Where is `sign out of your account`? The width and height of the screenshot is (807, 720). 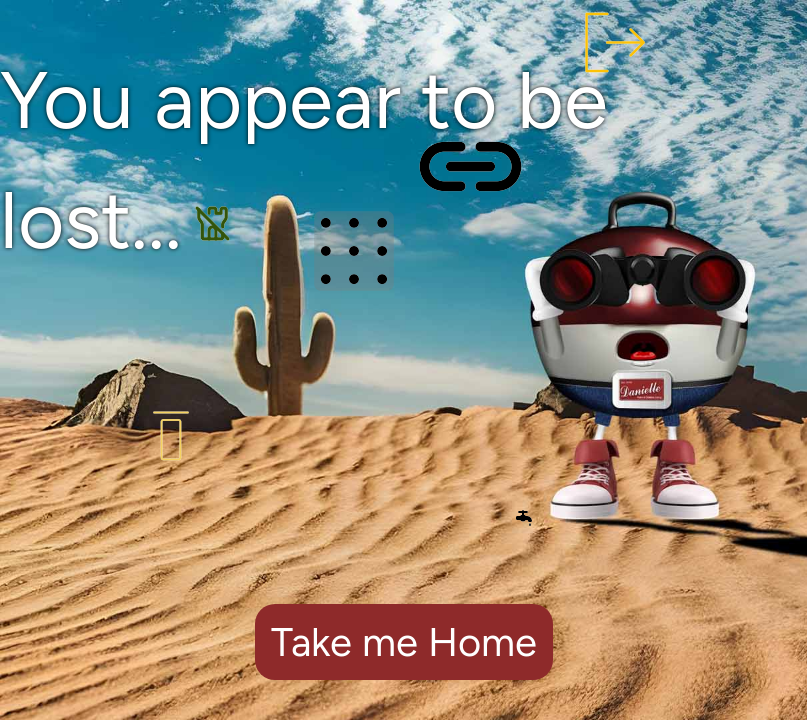 sign out of your account is located at coordinates (612, 42).